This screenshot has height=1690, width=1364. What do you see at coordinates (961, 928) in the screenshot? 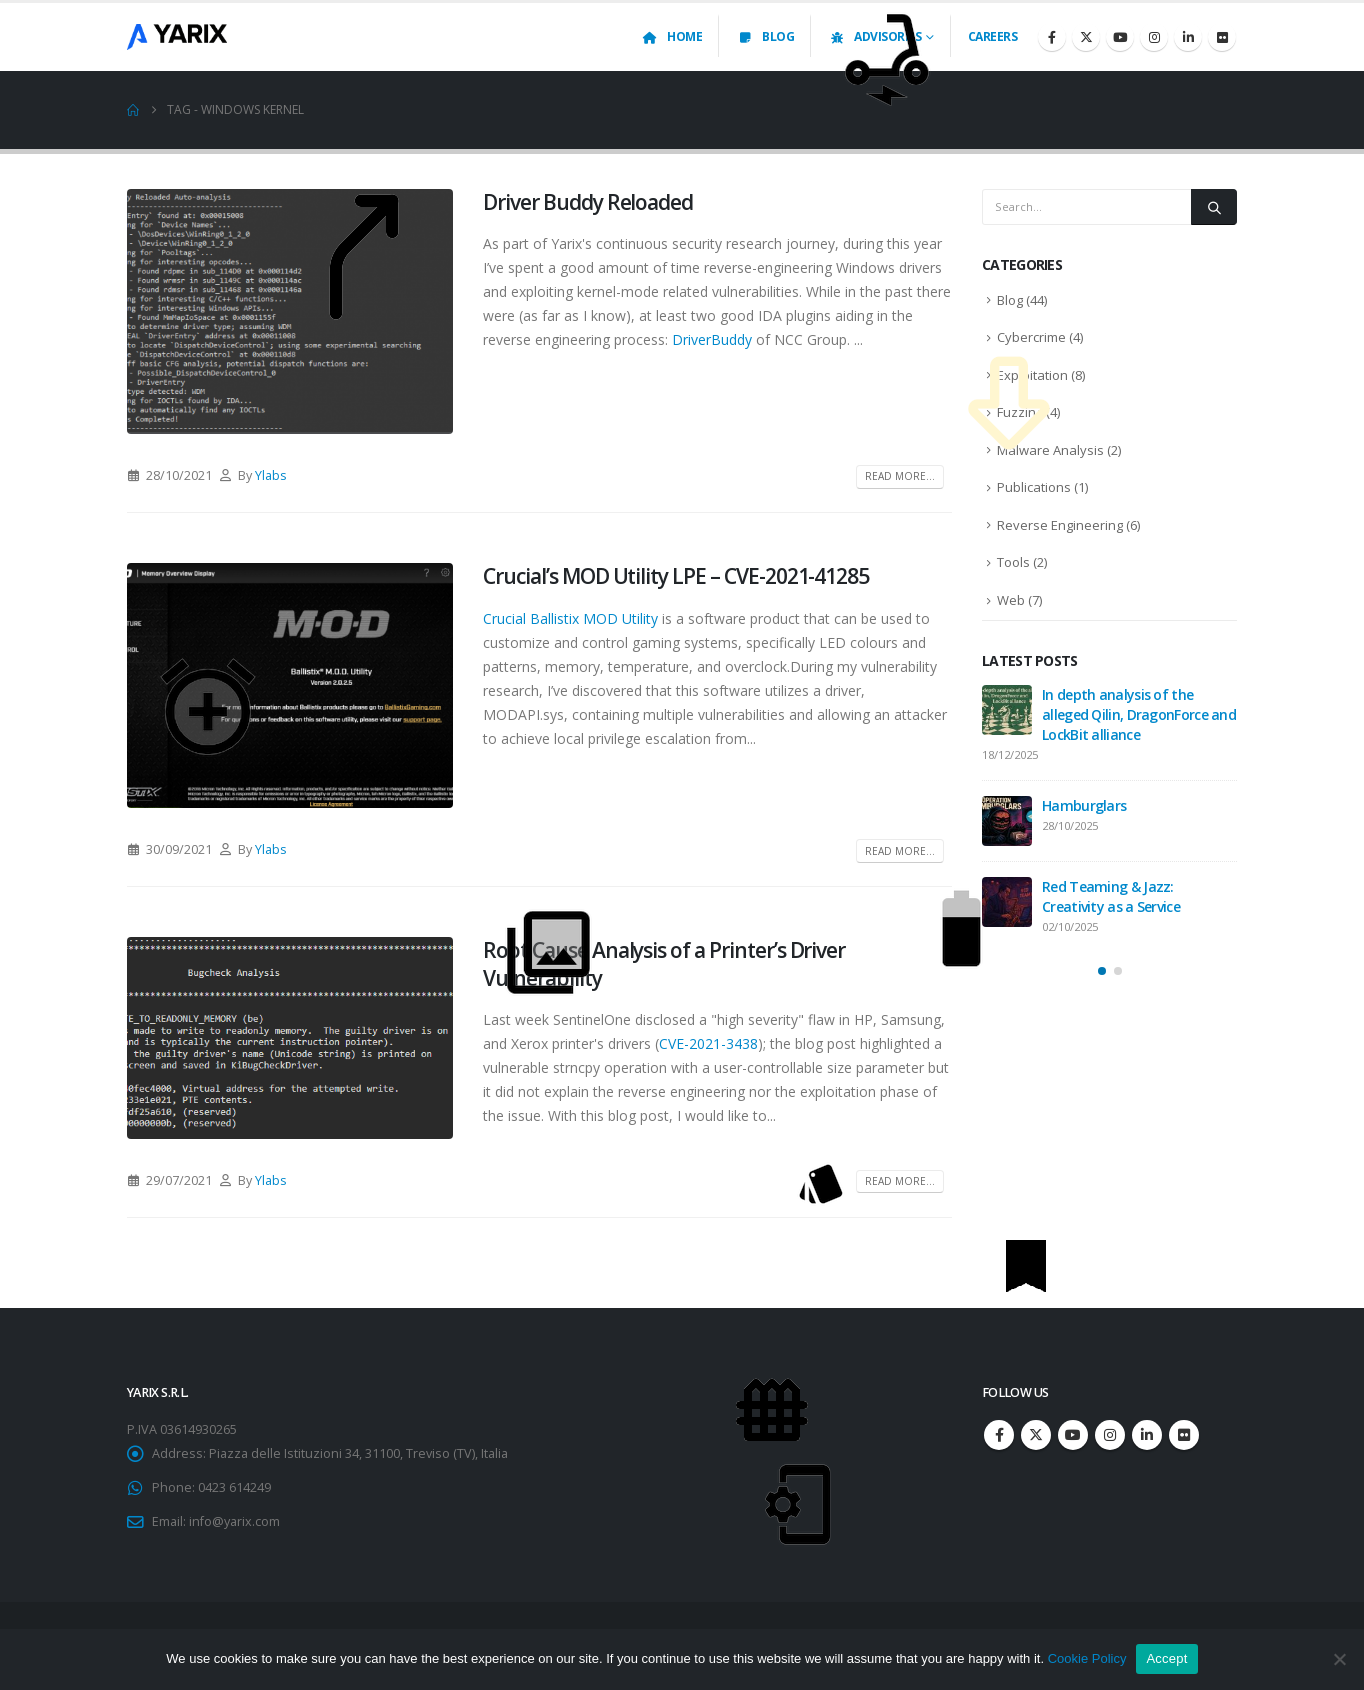
I see `indicates battery level at approximately 80%` at bounding box center [961, 928].